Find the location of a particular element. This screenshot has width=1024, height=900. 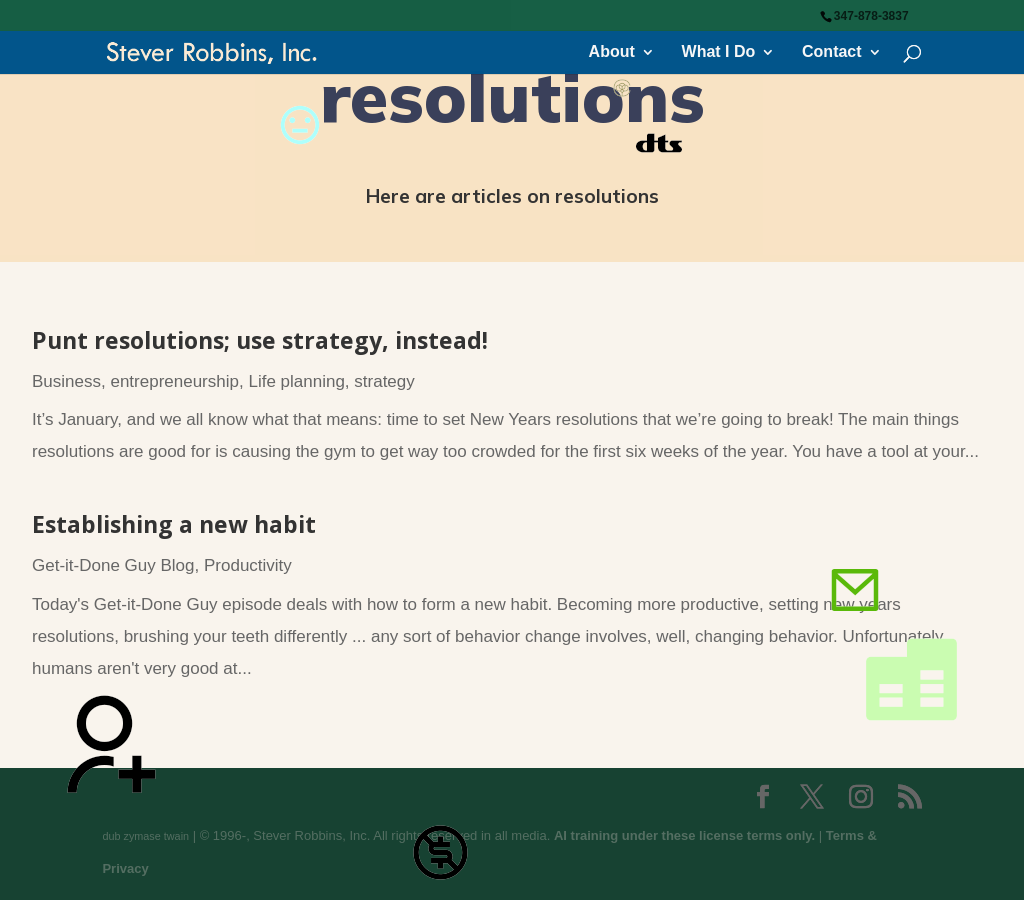

dts audio technology logo is located at coordinates (659, 143).